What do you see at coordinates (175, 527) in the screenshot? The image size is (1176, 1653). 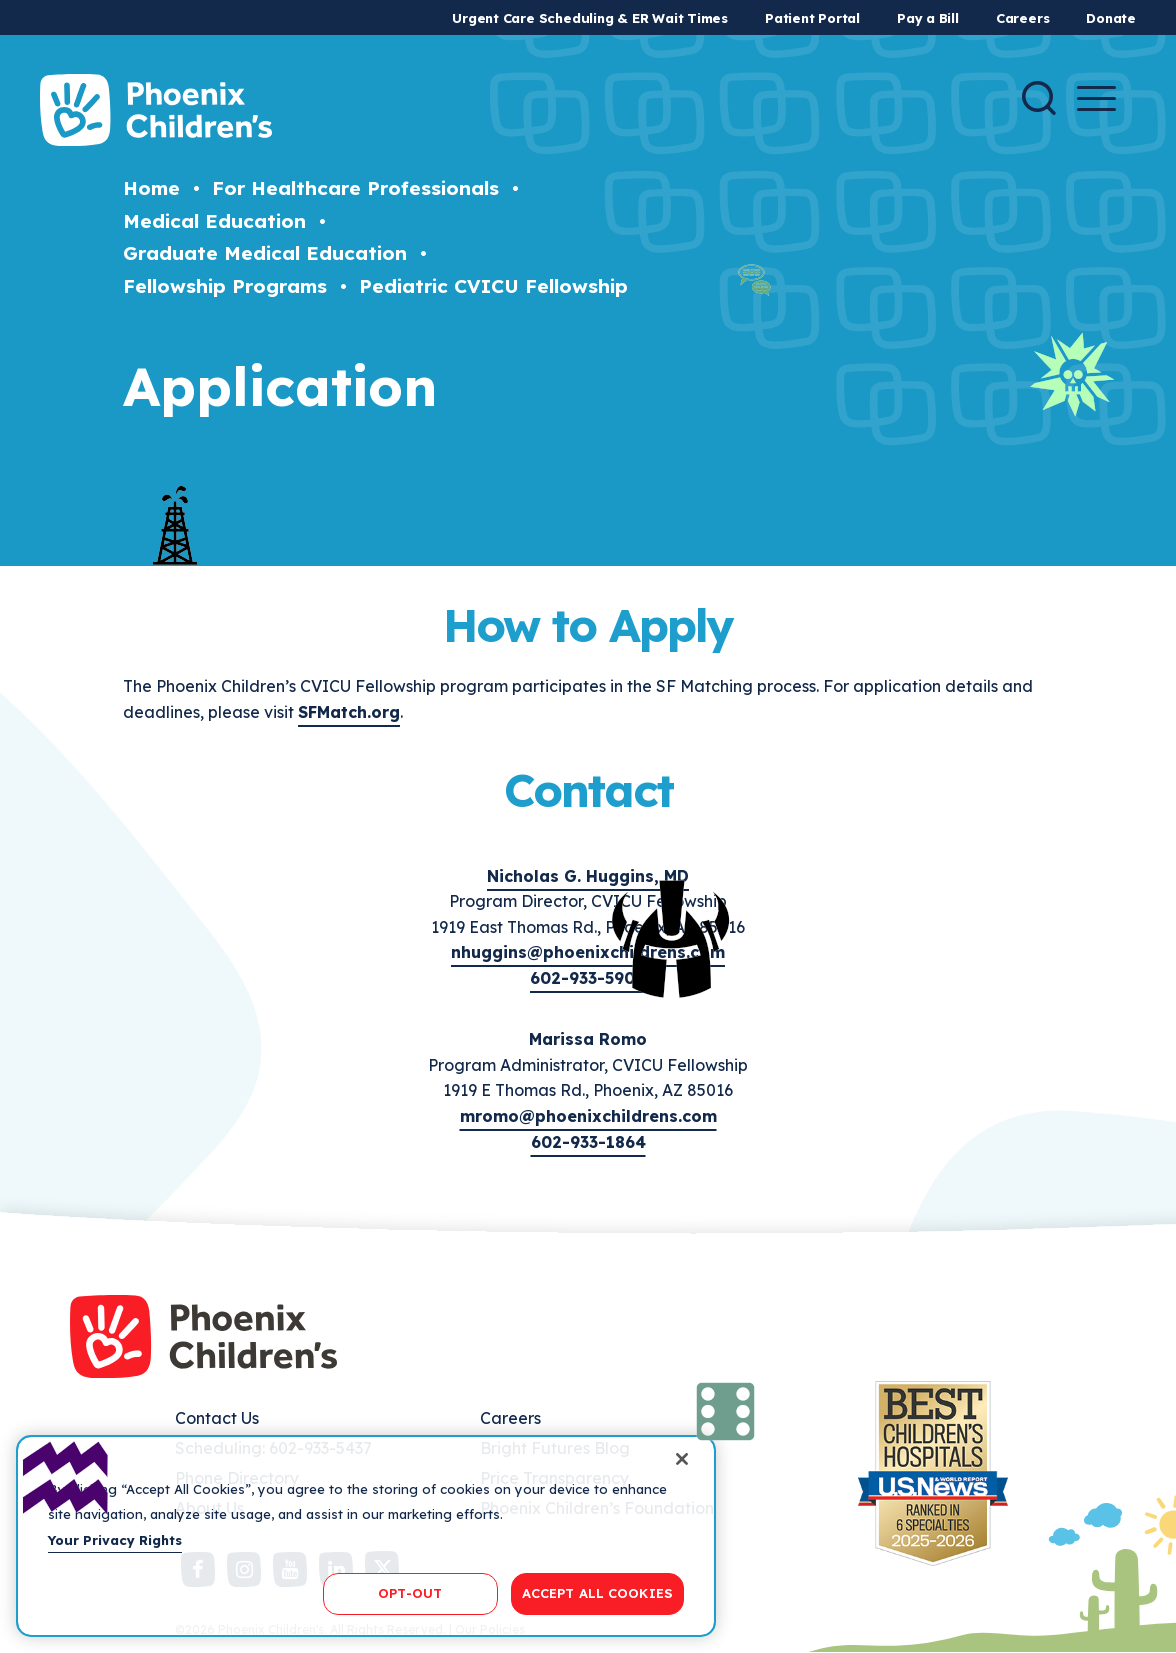 I see `access oil drilling or extraction features` at bounding box center [175, 527].